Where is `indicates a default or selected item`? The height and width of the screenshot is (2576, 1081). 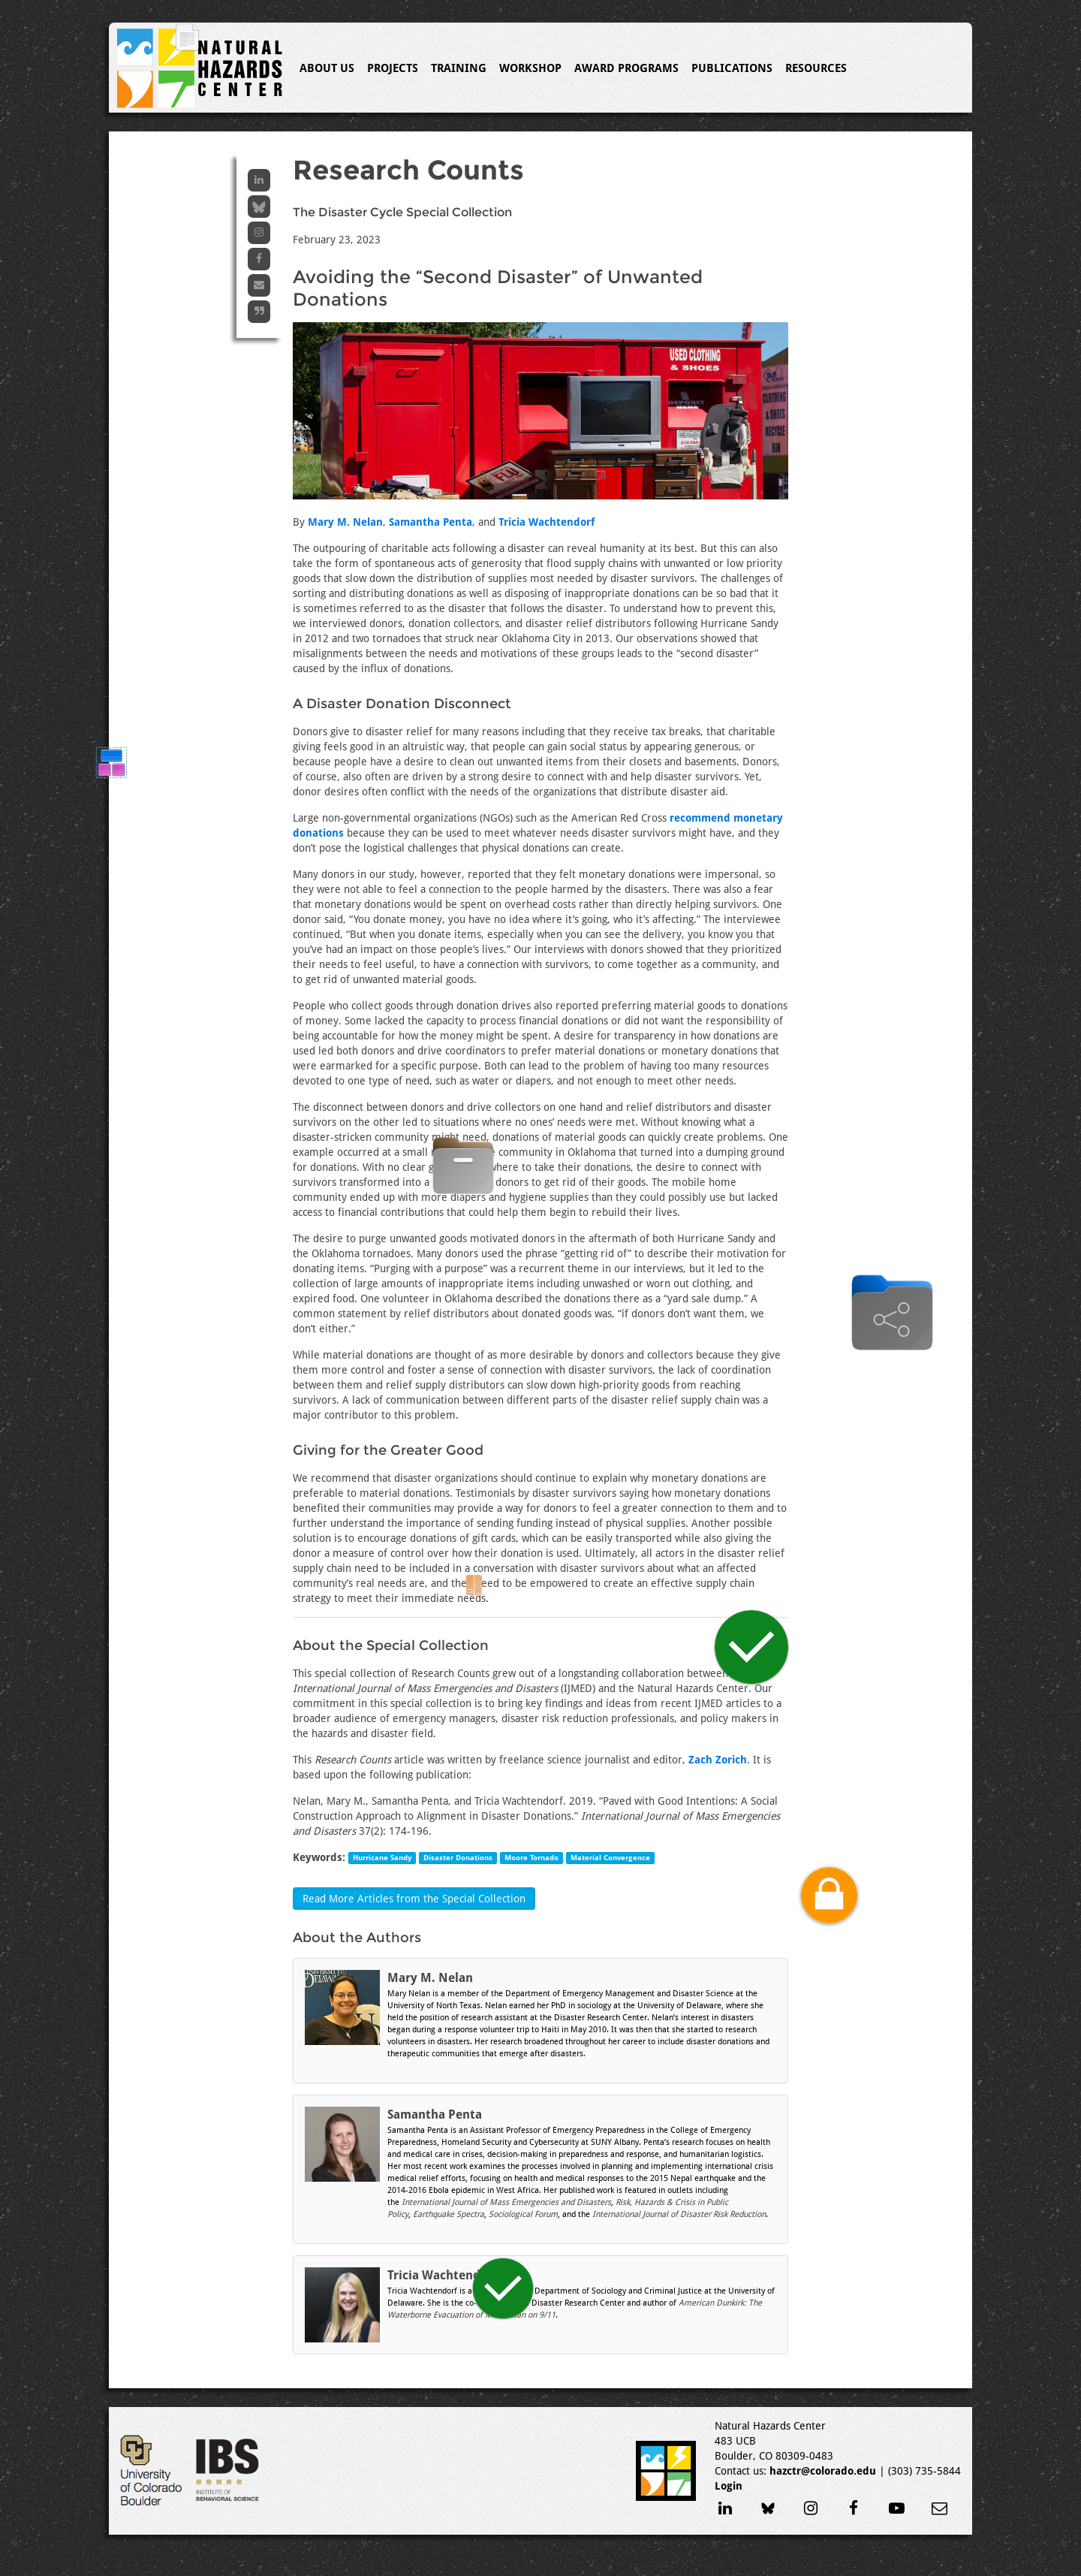 indicates a default or selected item is located at coordinates (503, 2288).